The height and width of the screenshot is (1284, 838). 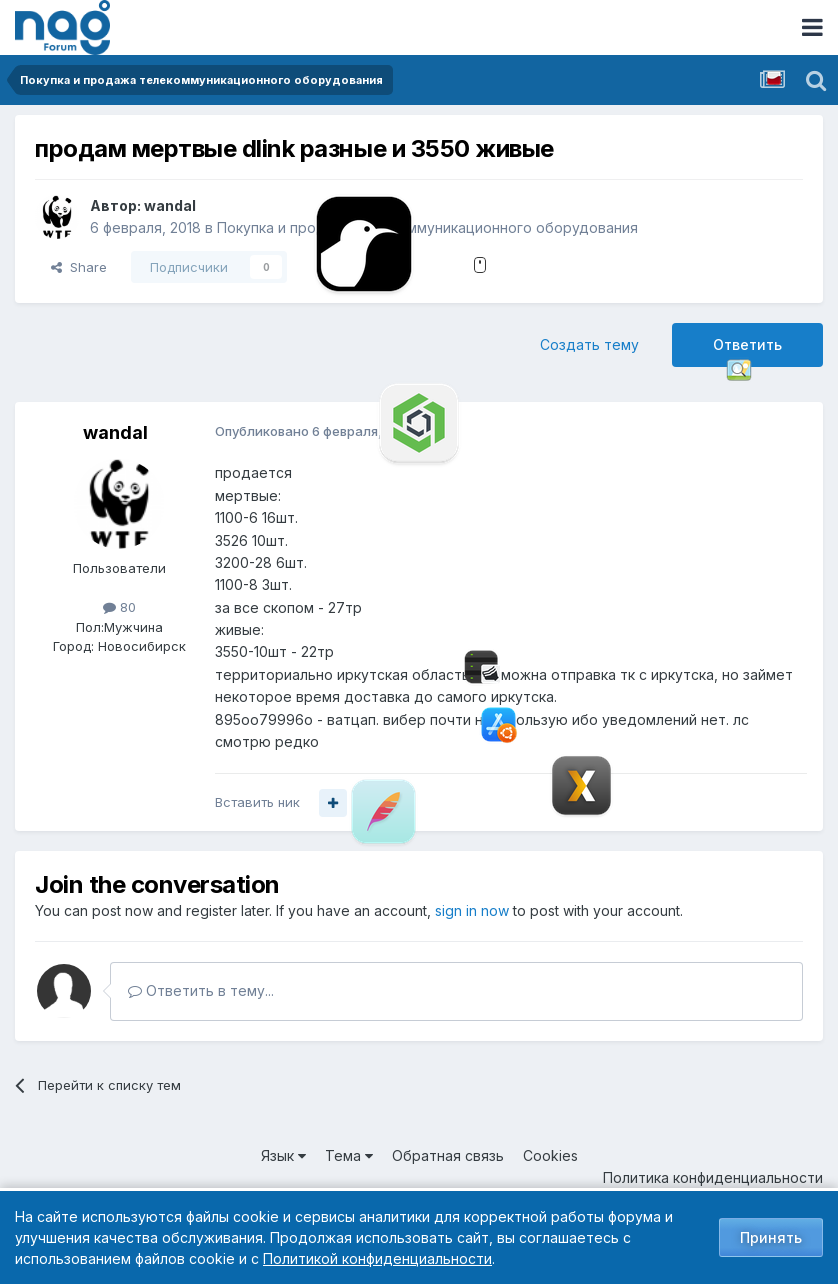 I want to click on launch apache jmeter application, so click(x=383, y=811).